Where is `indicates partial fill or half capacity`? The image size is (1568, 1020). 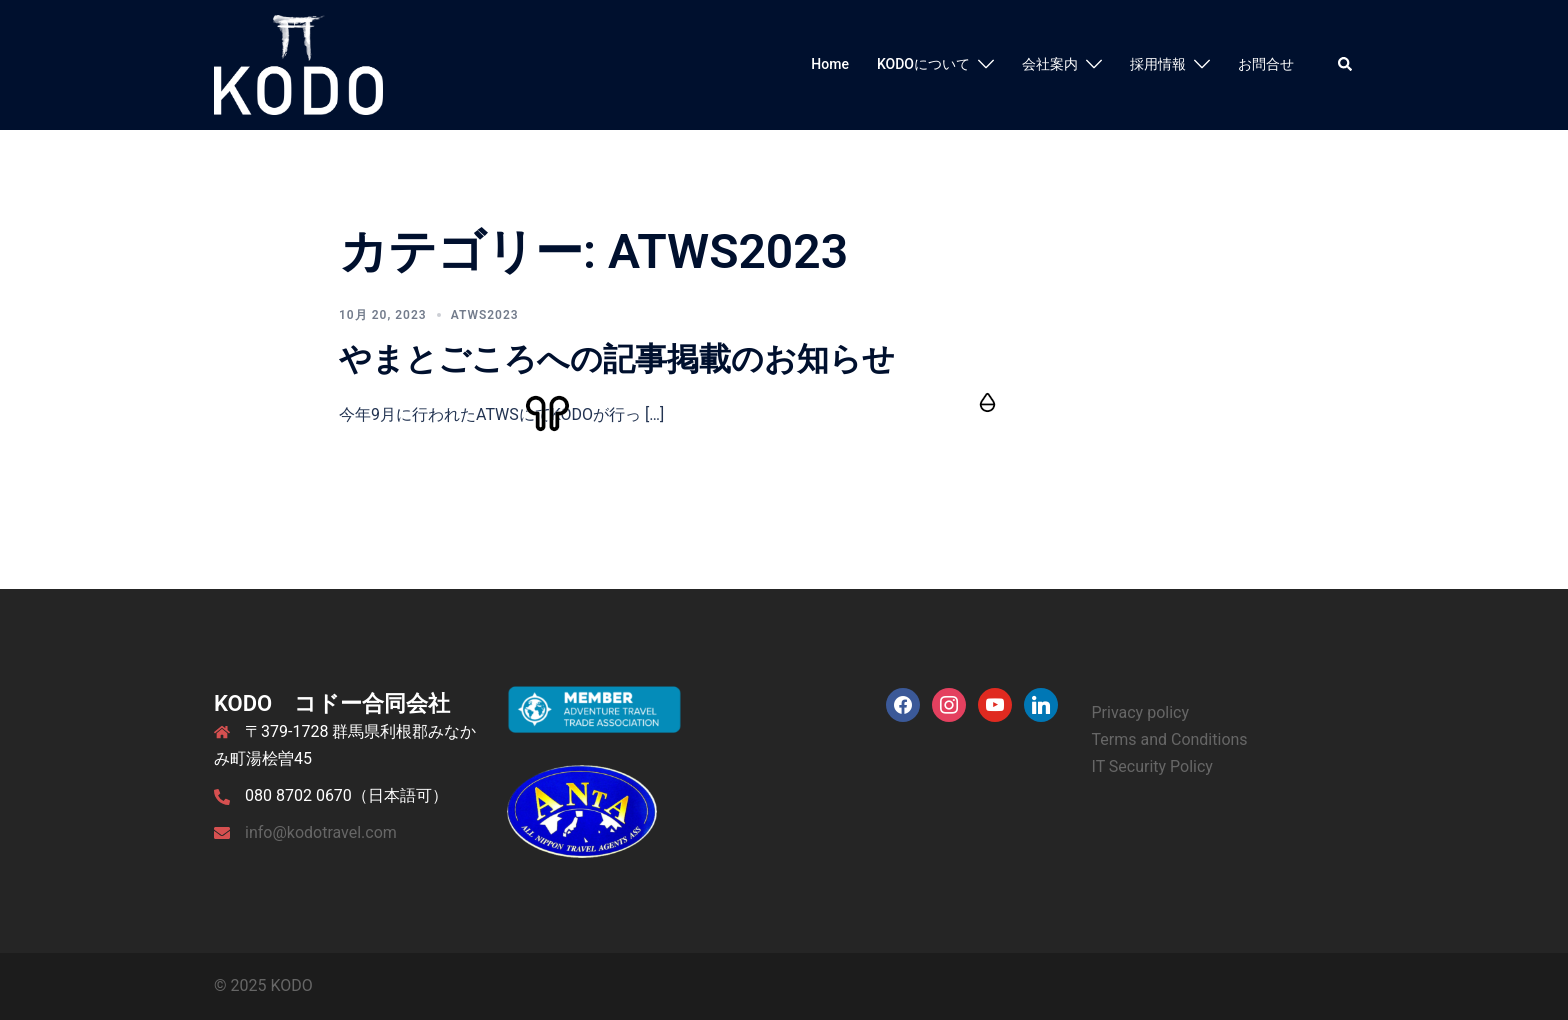 indicates partial fill or half capacity is located at coordinates (987, 402).